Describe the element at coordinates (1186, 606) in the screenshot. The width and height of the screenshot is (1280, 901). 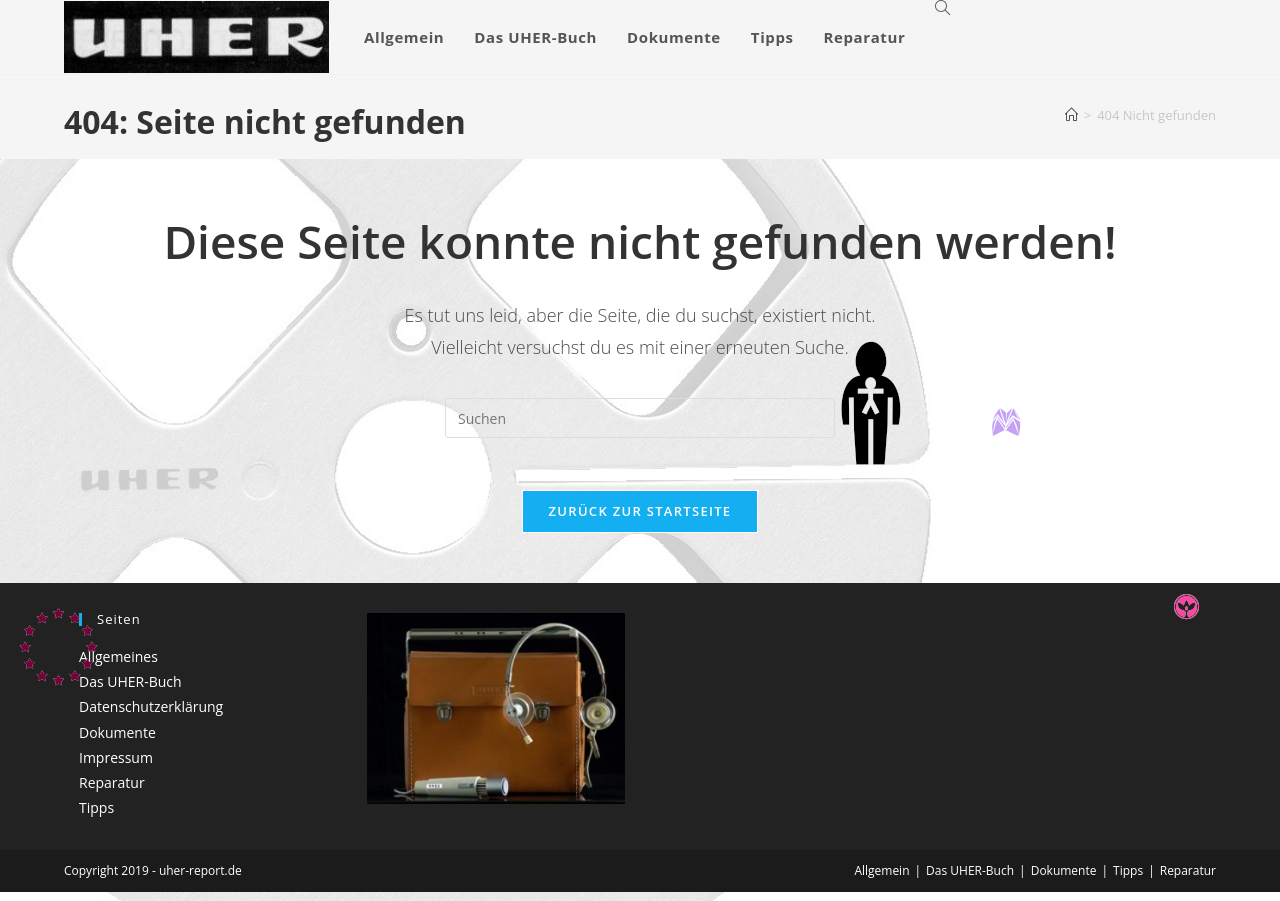
I see `indicates plant growth or gardening feature` at that location.